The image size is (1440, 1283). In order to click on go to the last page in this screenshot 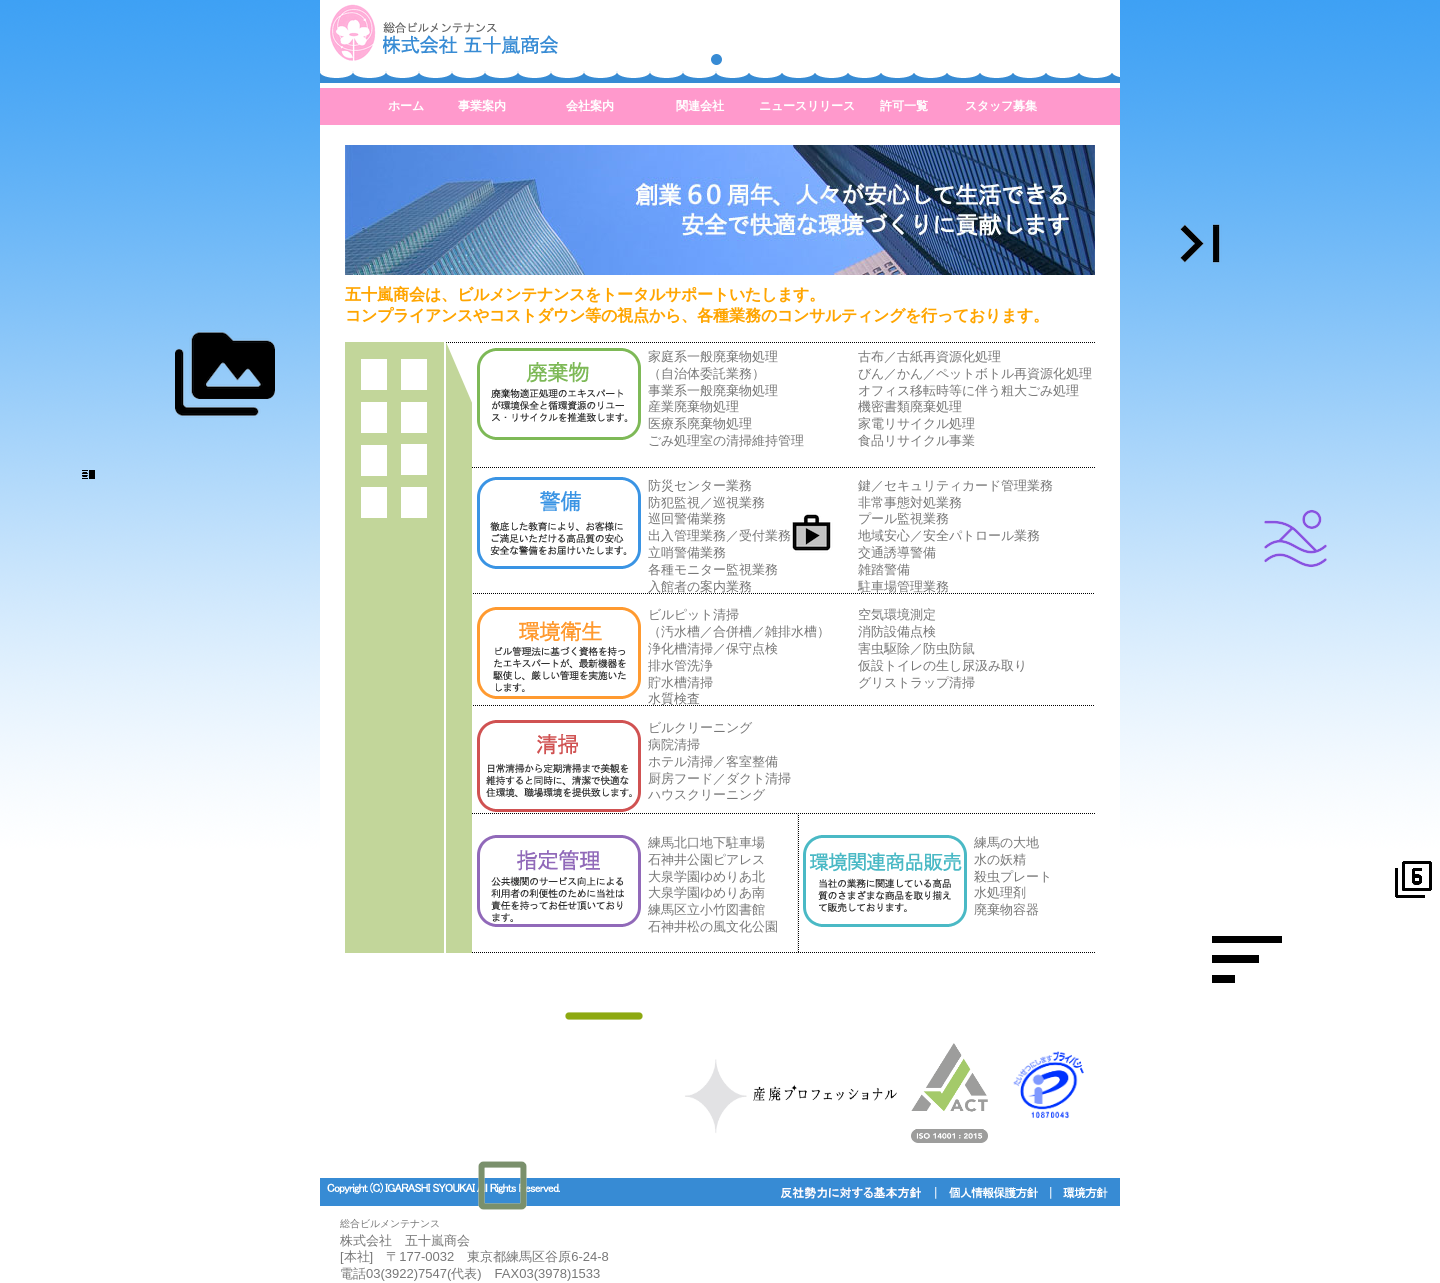, I will do `click(1200, 243)`.